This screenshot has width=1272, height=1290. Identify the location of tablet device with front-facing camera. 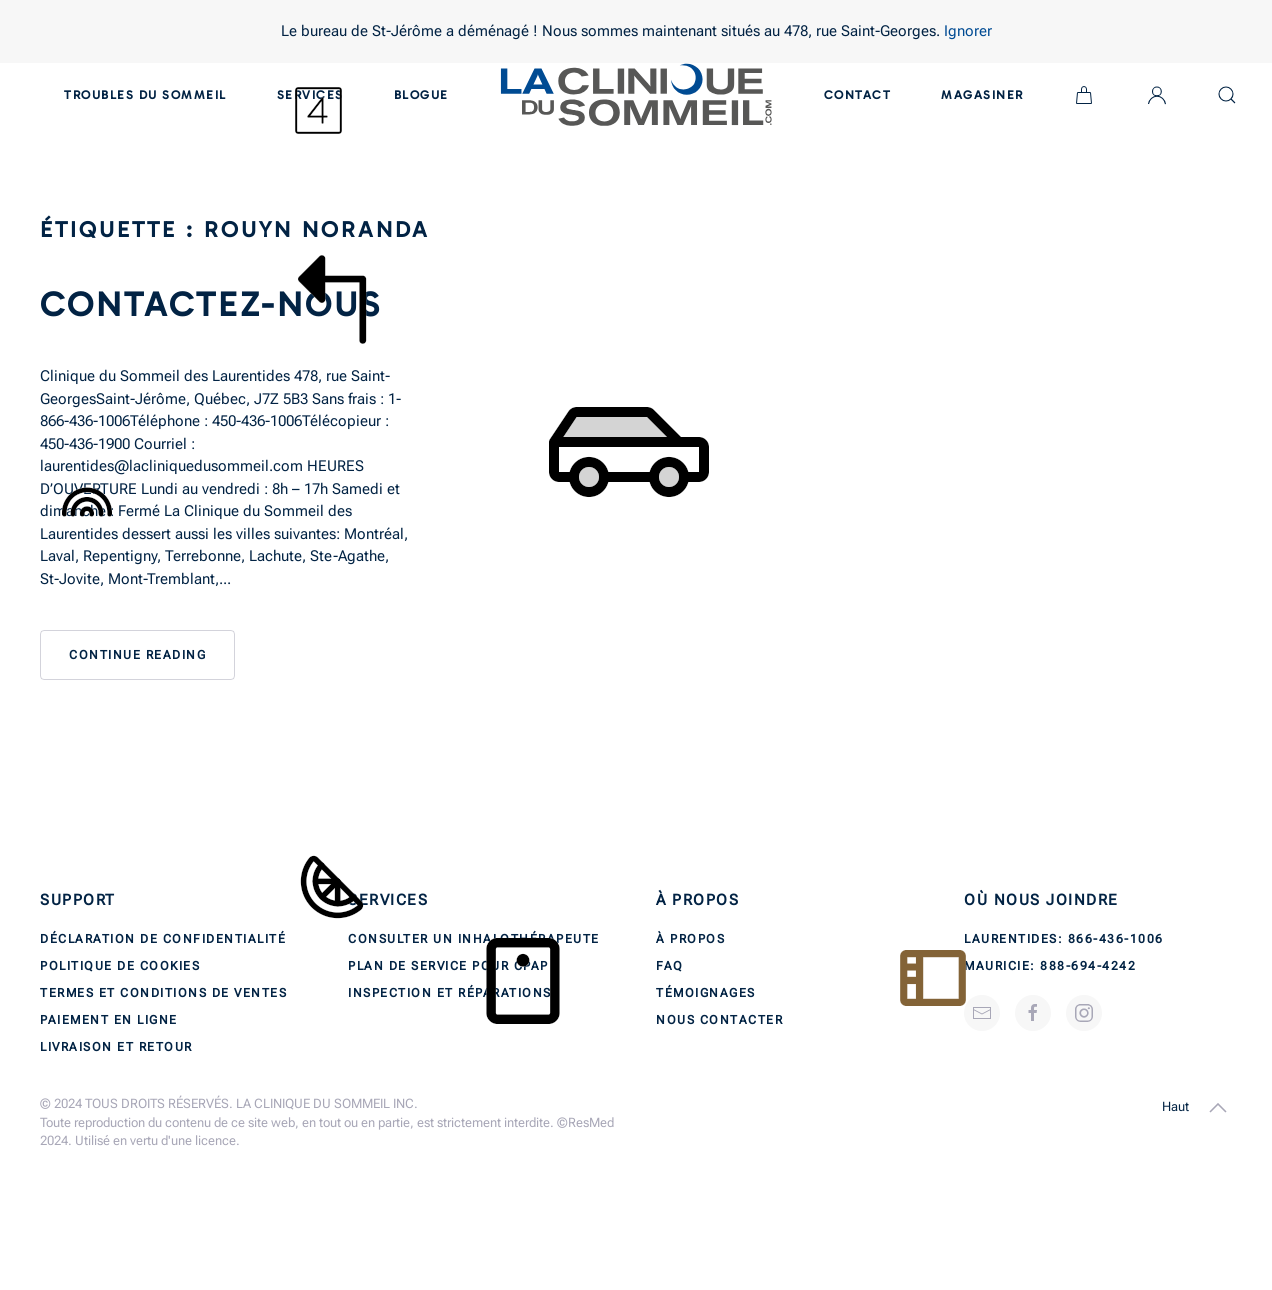
(523, 981).